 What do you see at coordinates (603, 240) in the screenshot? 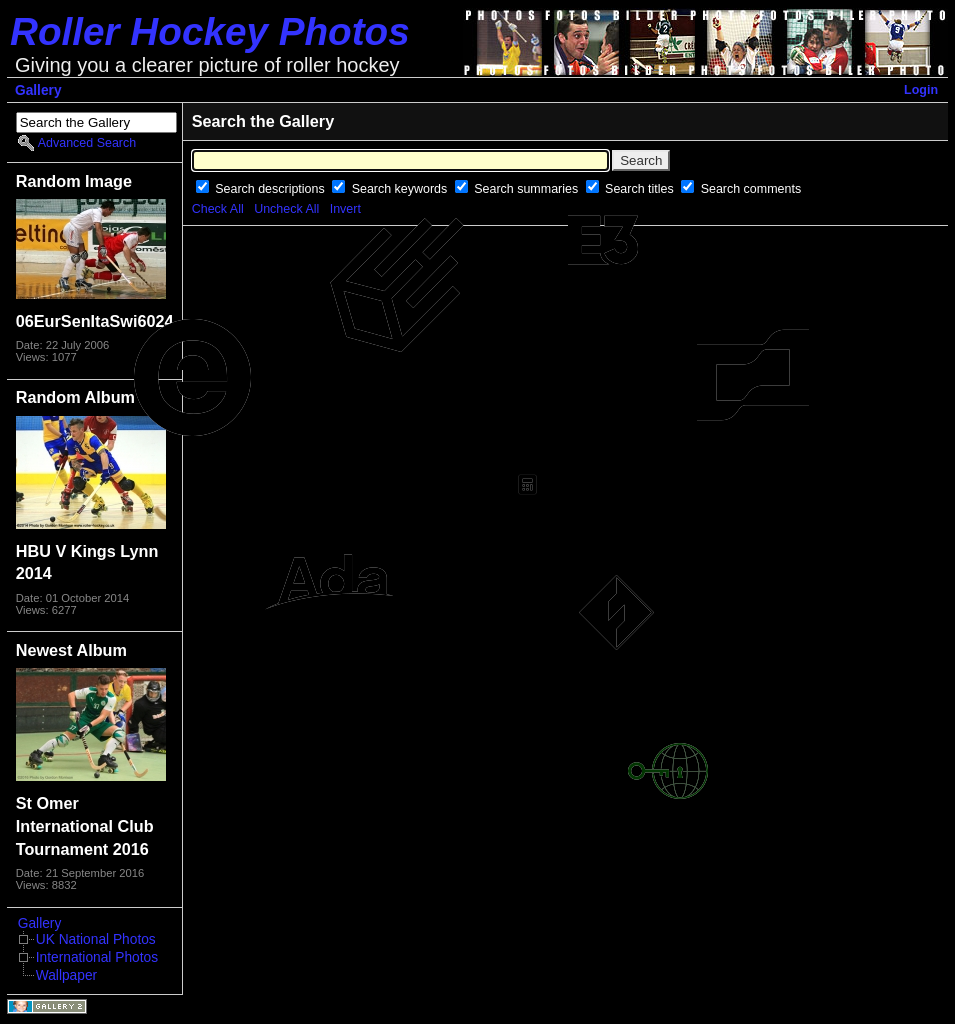
I see `E3 (Electronic Entertainment Expo) logo` at bounding box center [603, 240].